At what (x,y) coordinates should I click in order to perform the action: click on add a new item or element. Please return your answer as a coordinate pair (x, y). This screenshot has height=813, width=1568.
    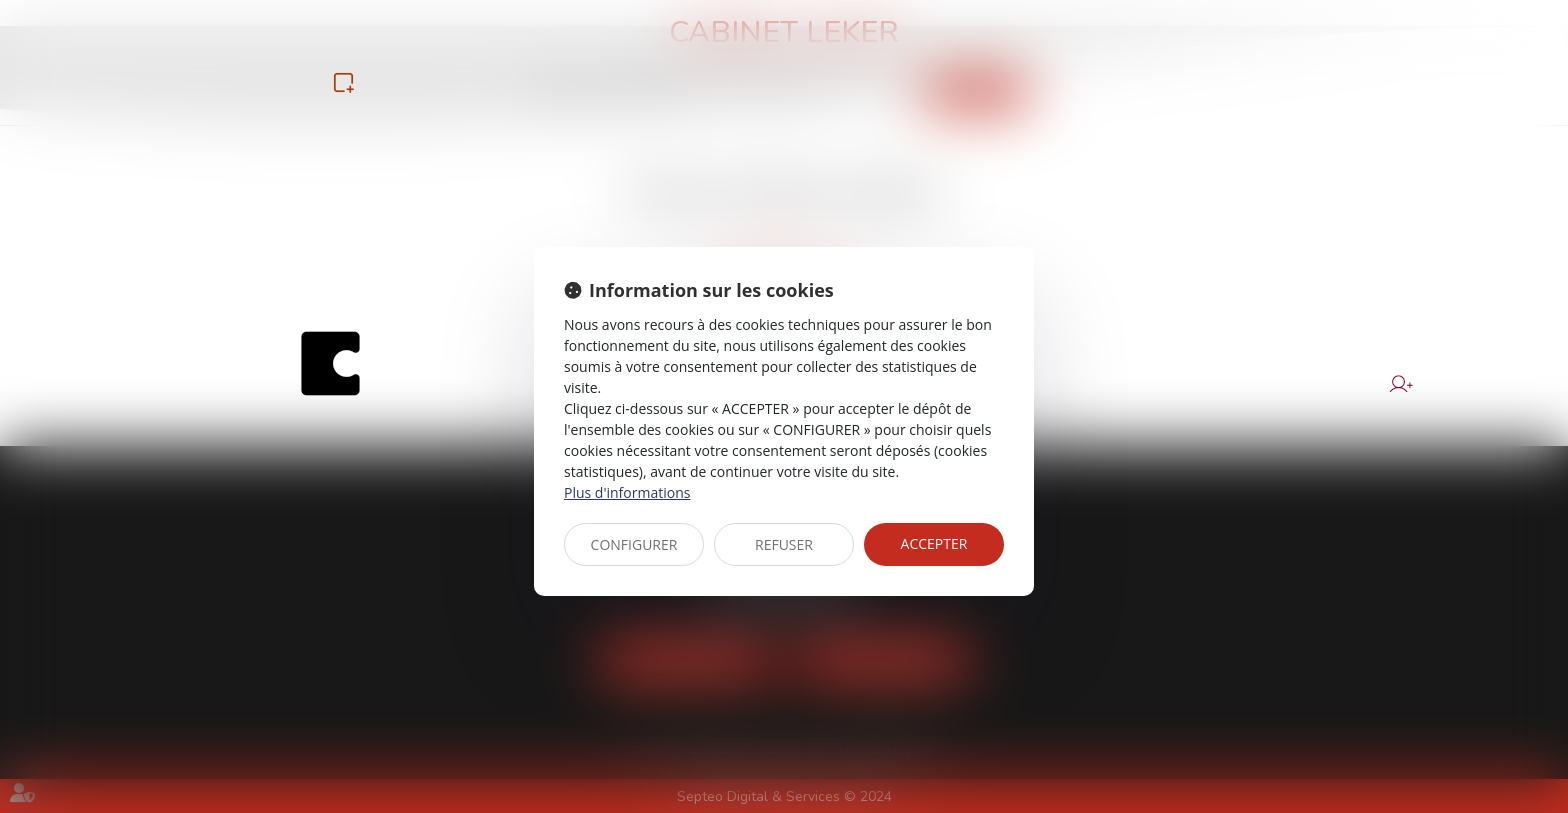
    Looking at the image, I should click on (343, 82).